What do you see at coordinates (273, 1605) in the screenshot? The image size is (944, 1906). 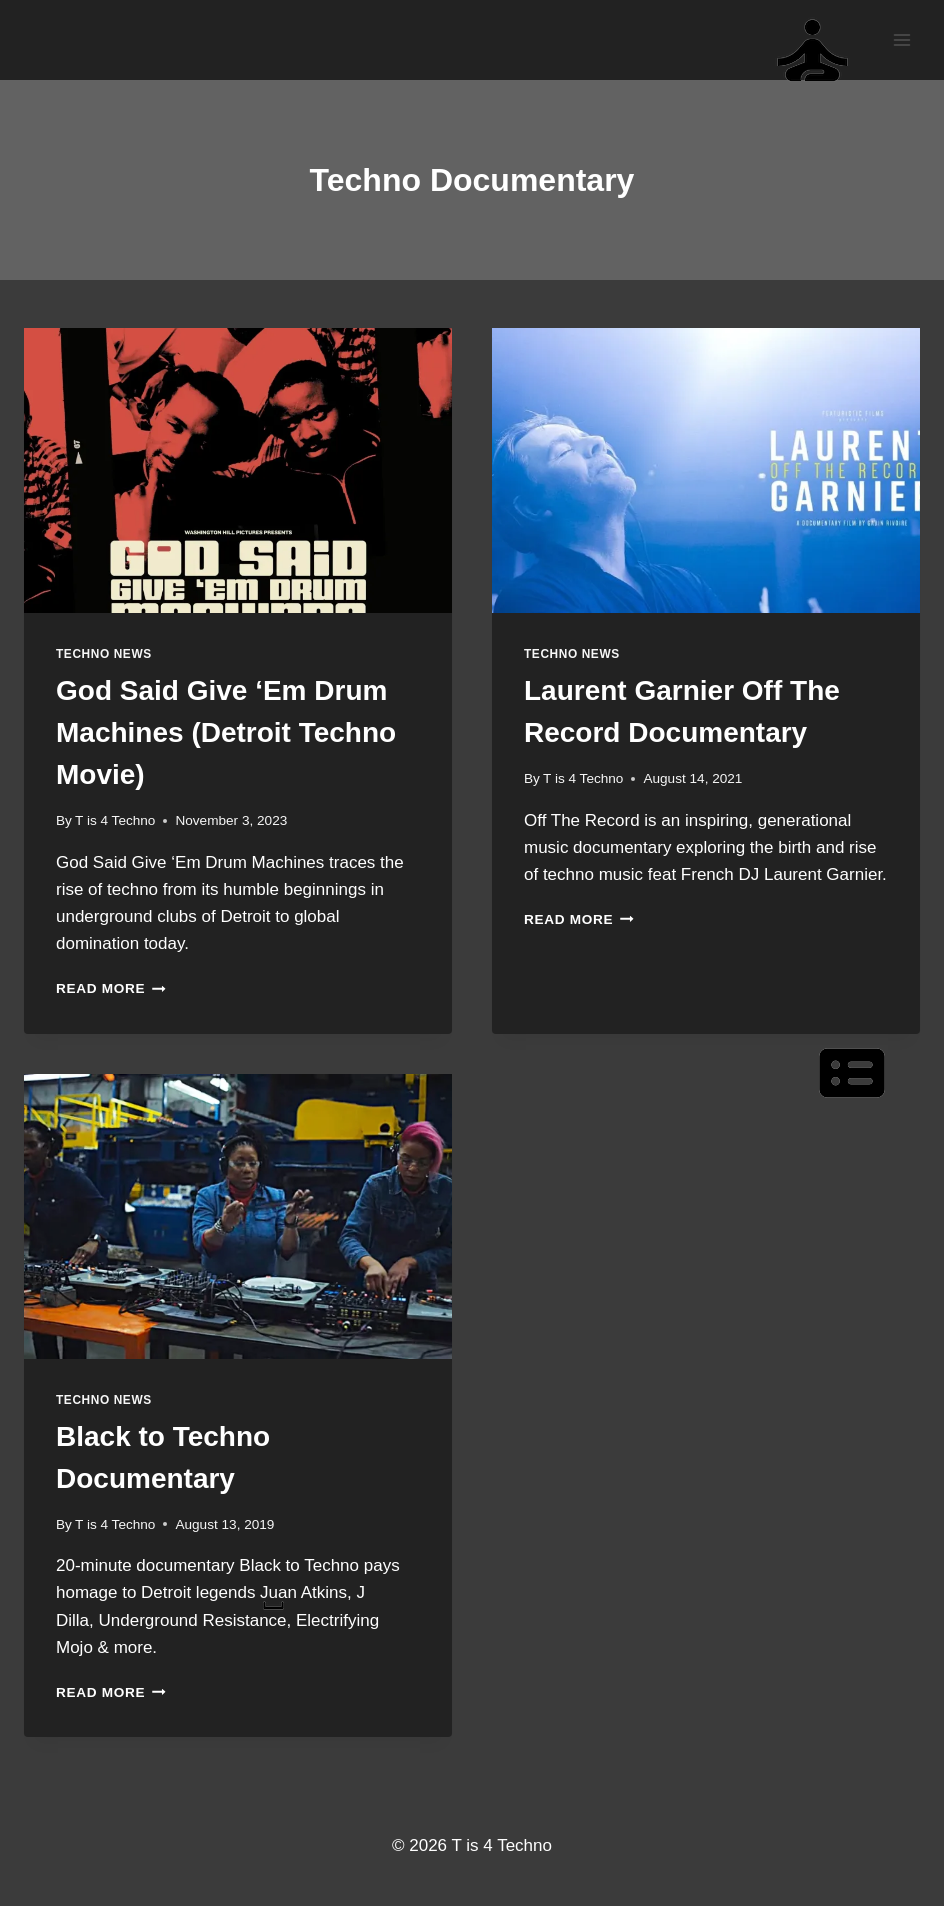 I see `insert a space character` at bounding box center [273, 1605].